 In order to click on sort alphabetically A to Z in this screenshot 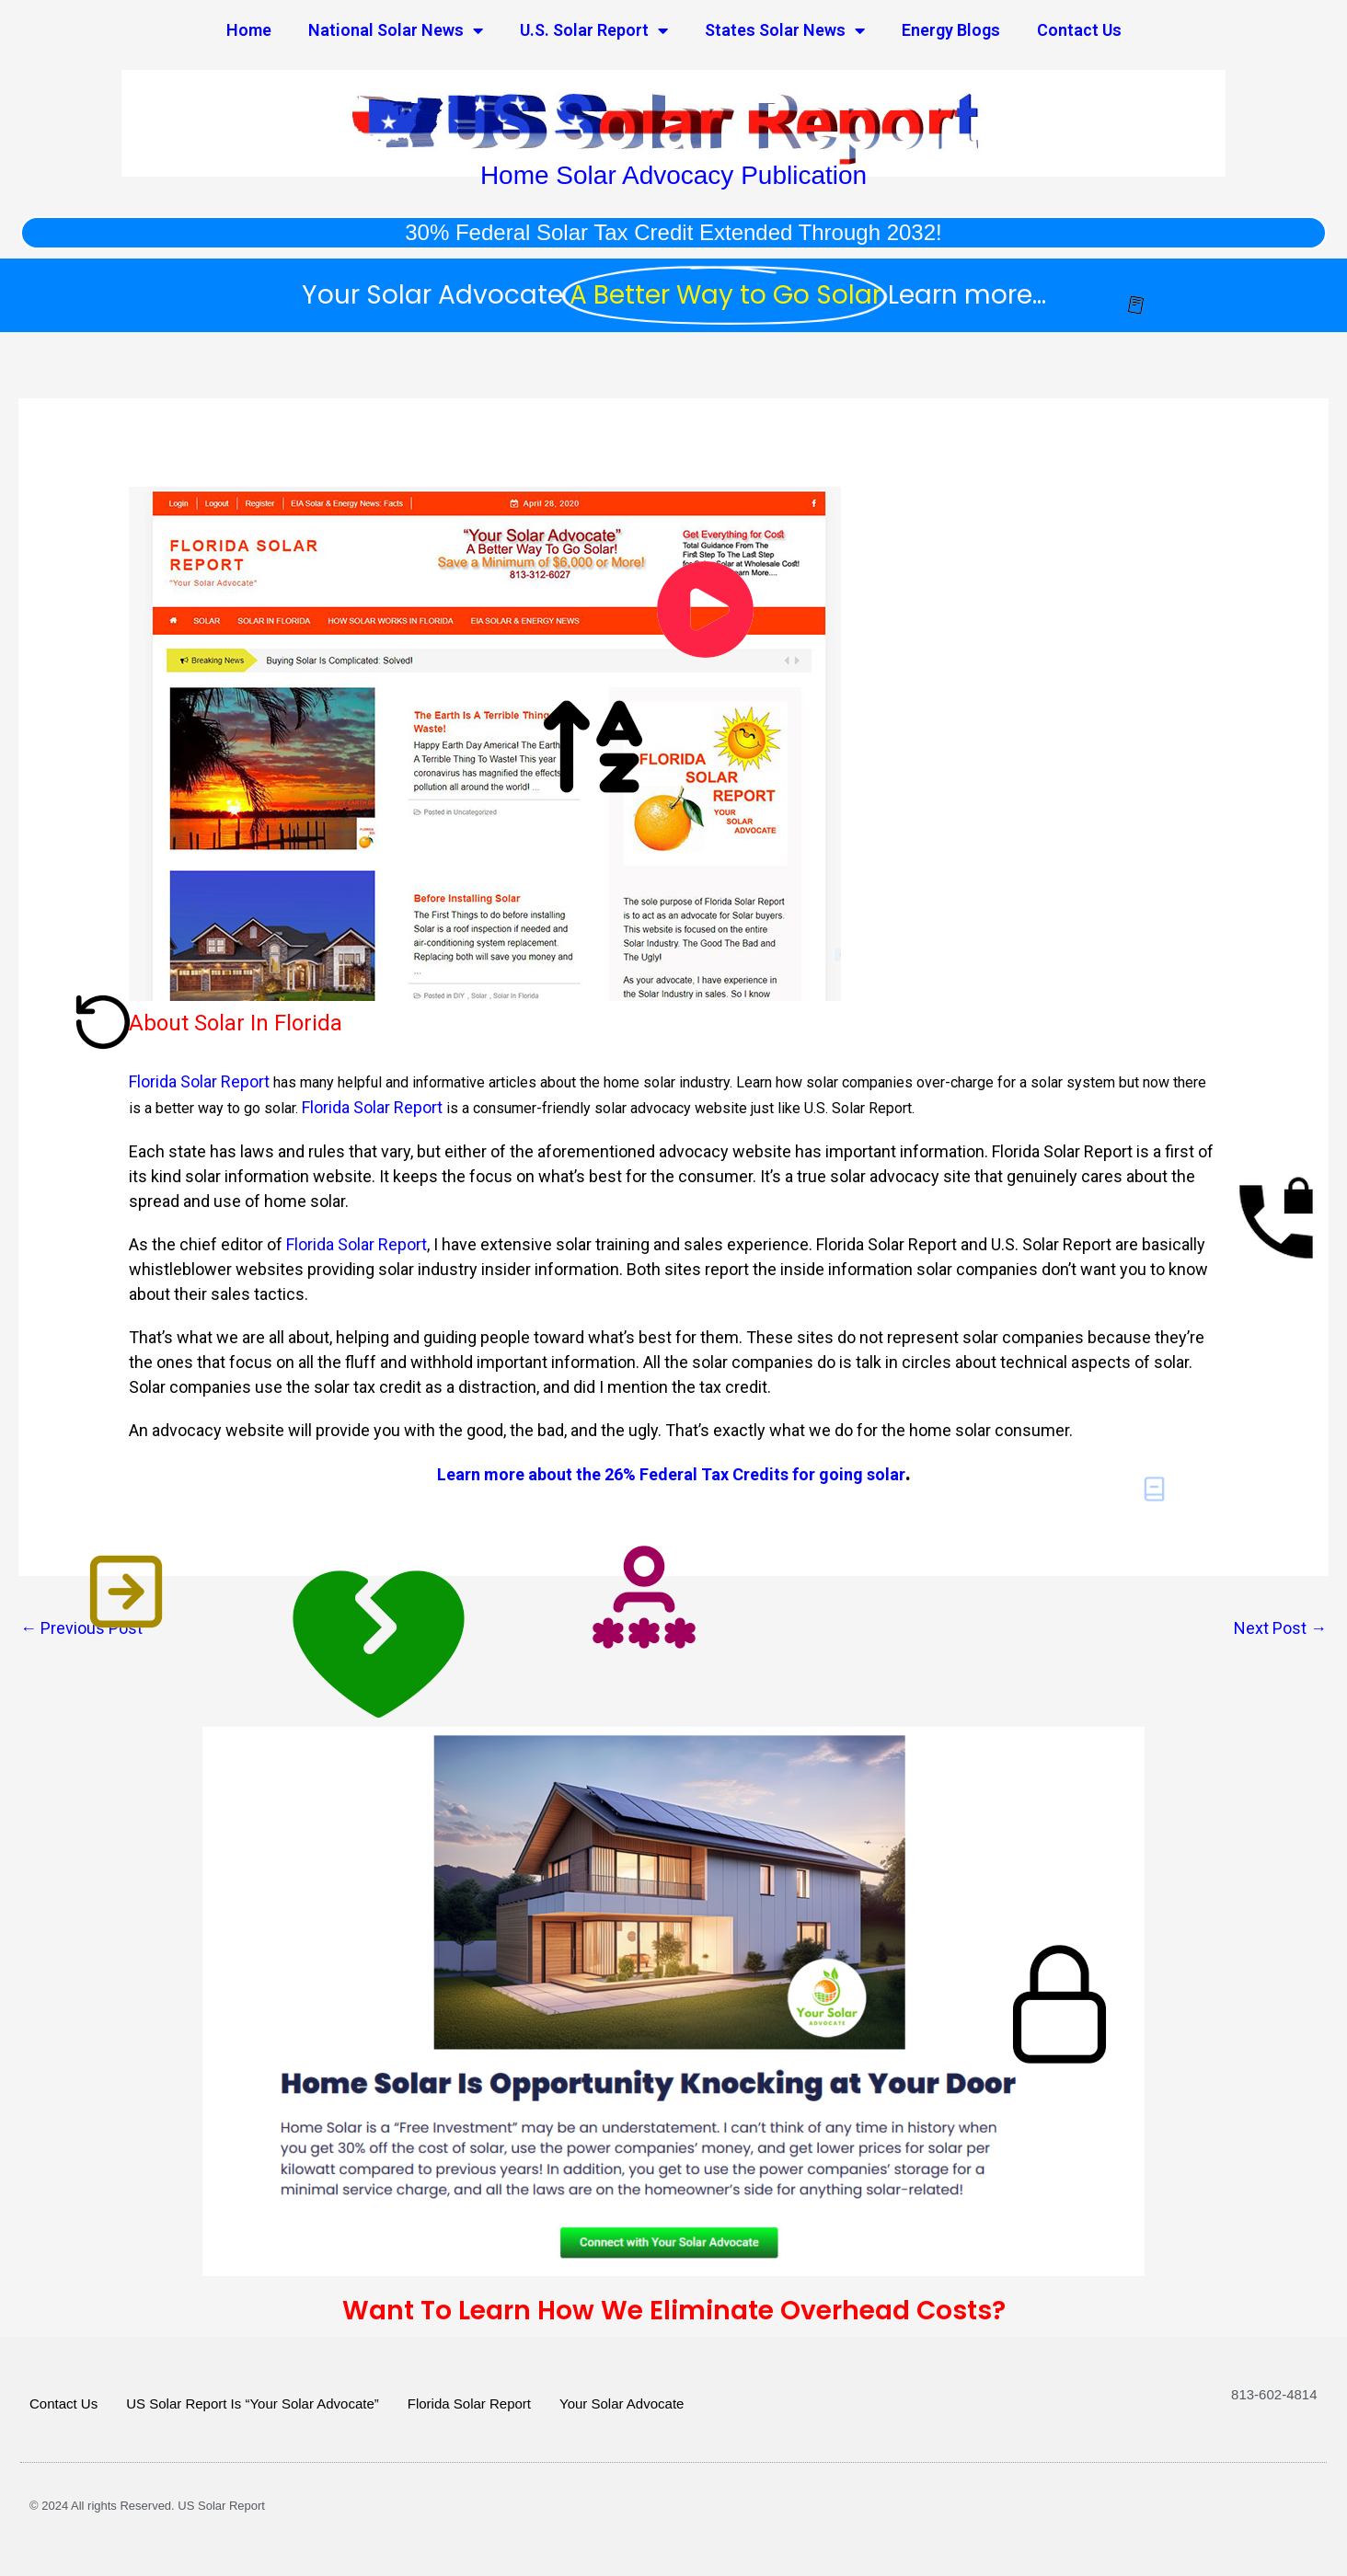, I will do `click(593, 746)`.